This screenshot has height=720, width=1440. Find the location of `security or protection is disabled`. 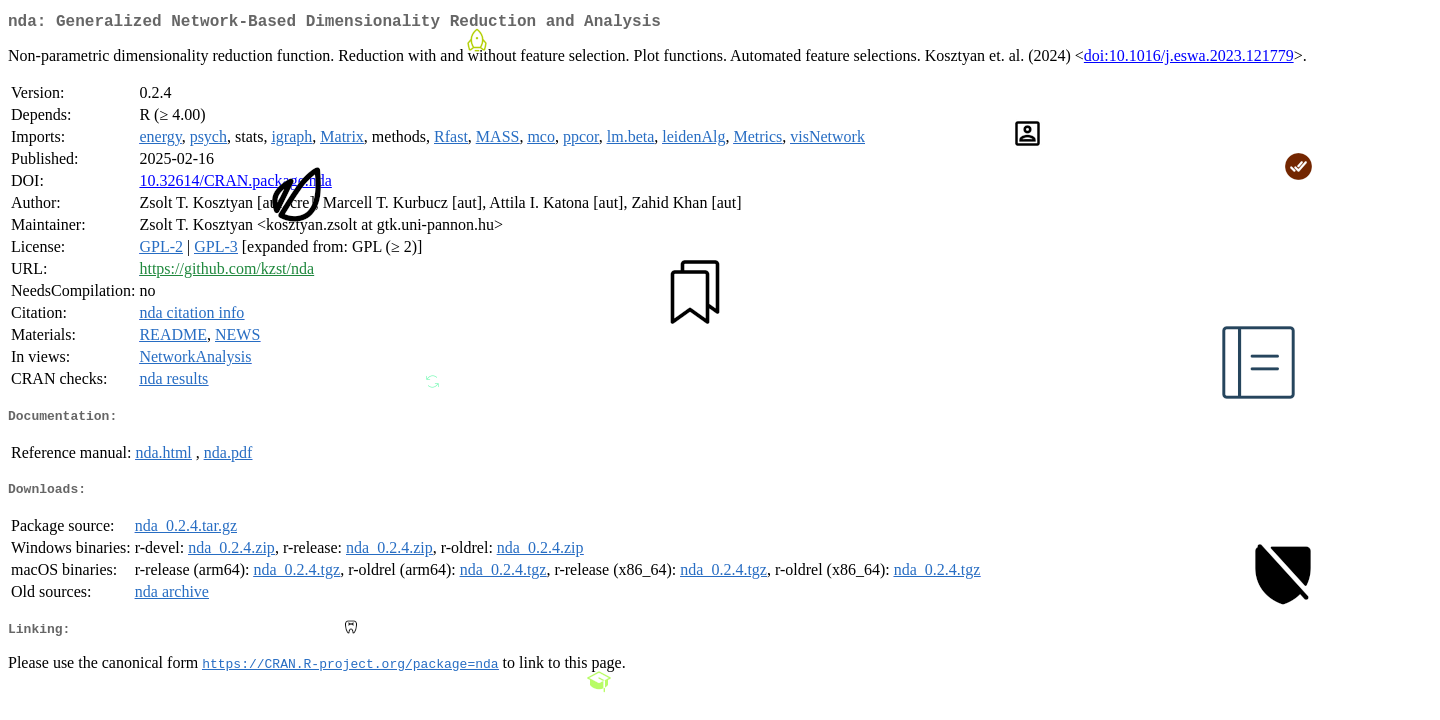

security or protection is disabled is located at coordinates (1283, 572).